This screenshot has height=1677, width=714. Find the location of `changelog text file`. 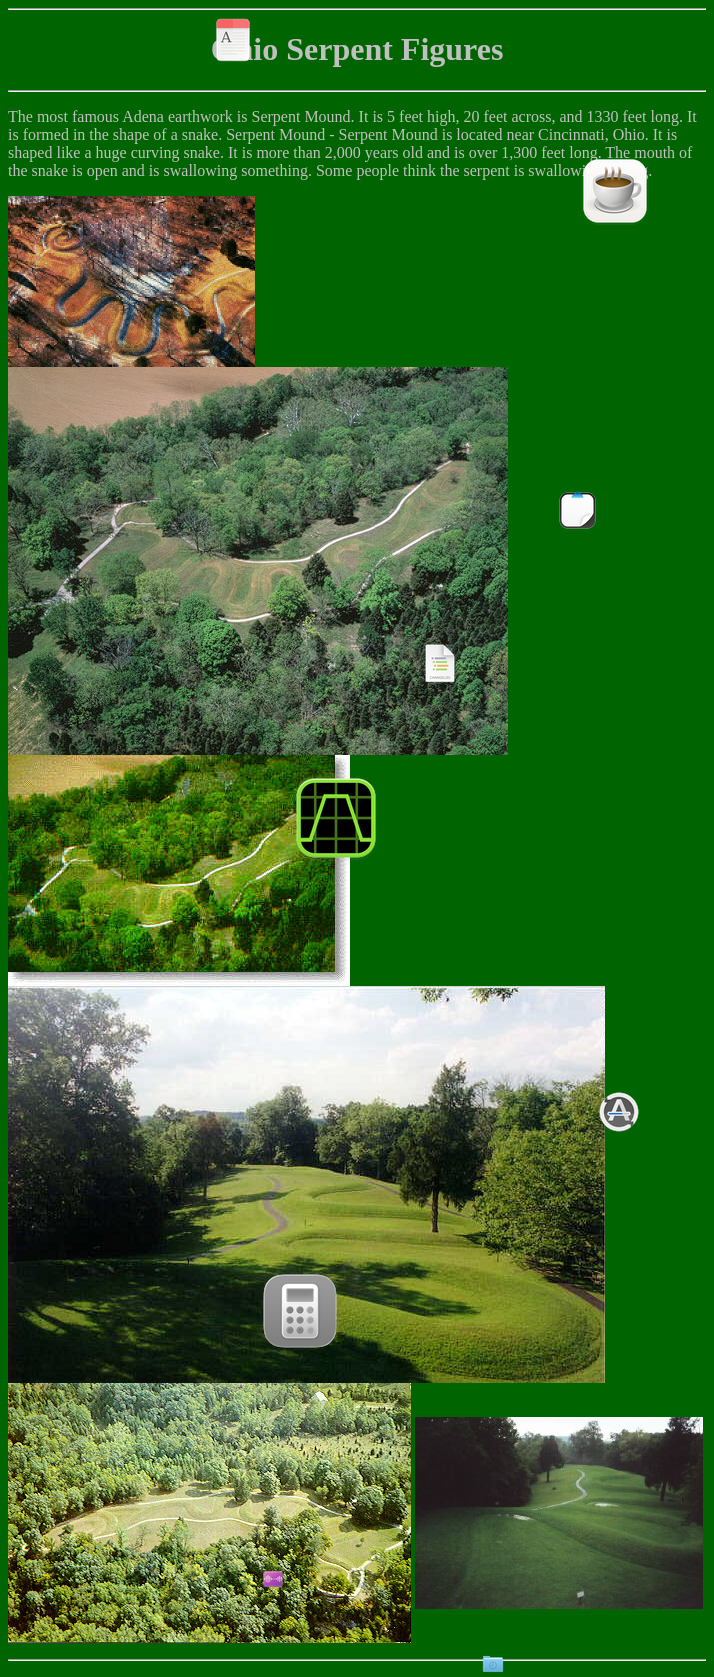

changelog text file is located at coordinates (440, 664).